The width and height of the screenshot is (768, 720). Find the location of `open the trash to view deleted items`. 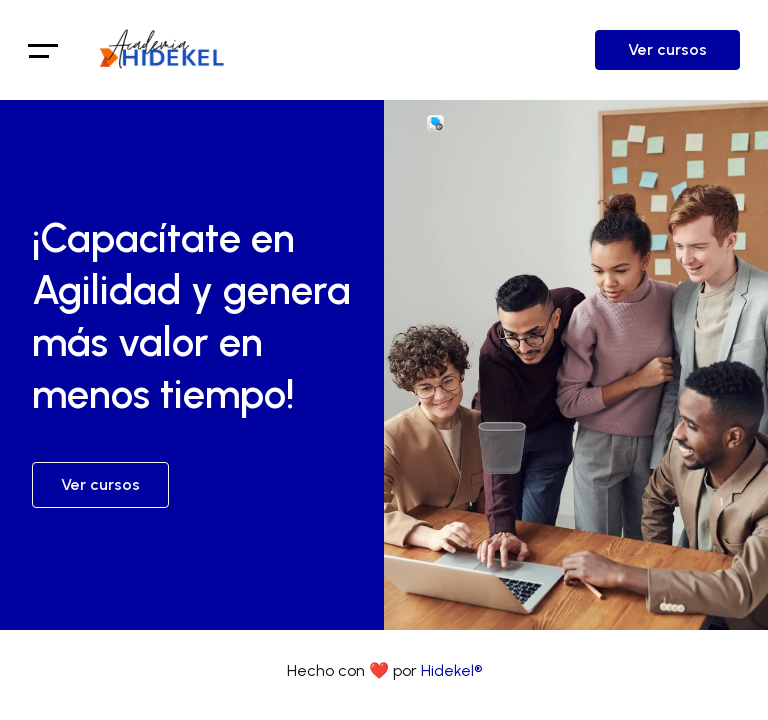

open the trash to view deleted items is located at coordinates (502, 447).